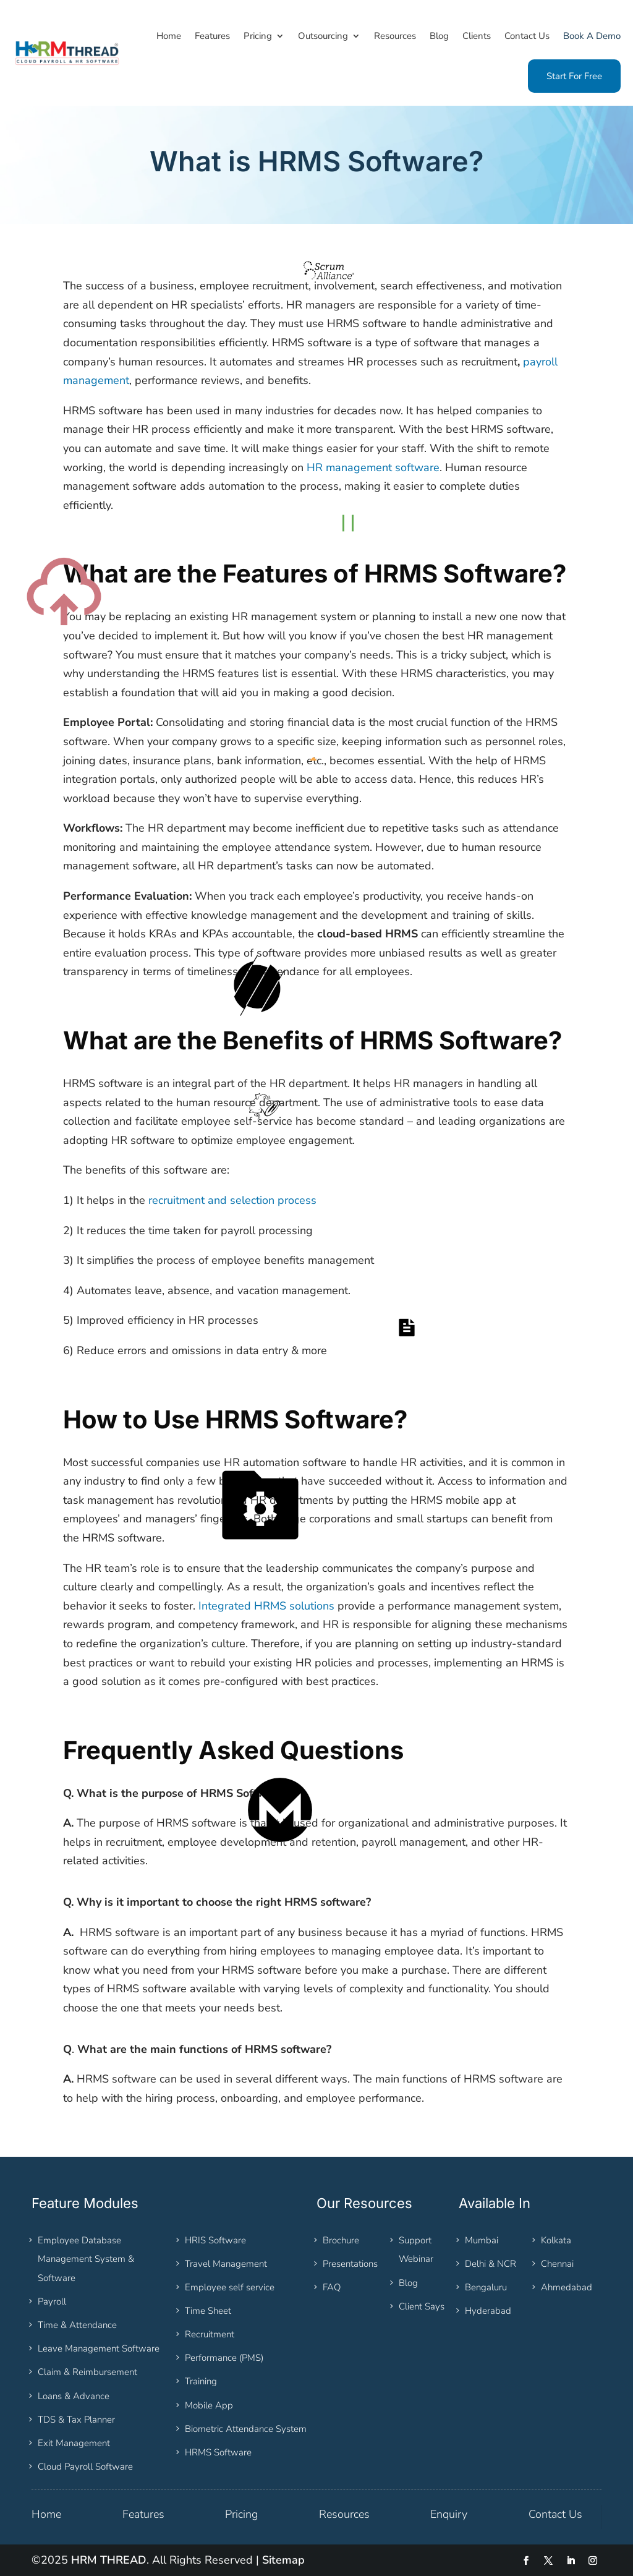 The image size is (633, 2576). I want to click on upload file to cloud storage, so click(64, 591).